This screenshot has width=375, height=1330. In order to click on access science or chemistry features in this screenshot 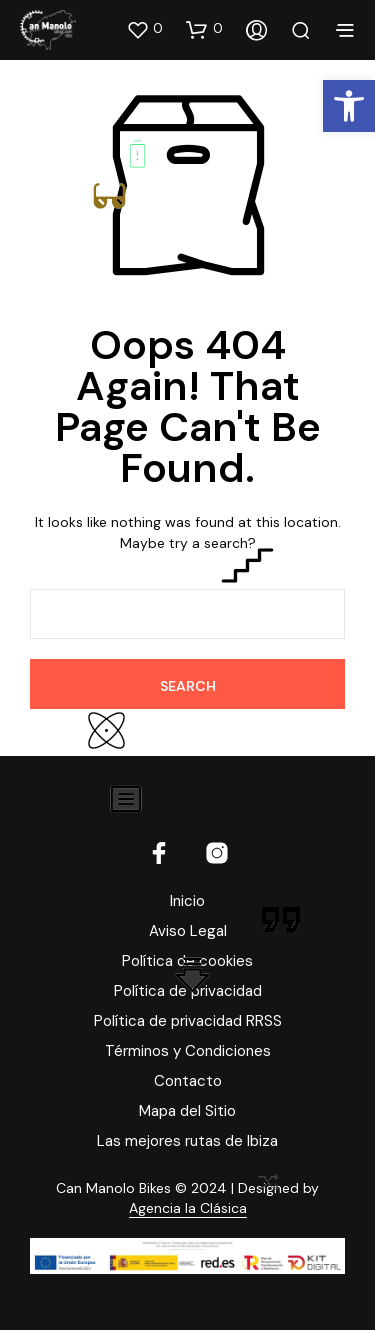, I will do `click(106, 730)`.